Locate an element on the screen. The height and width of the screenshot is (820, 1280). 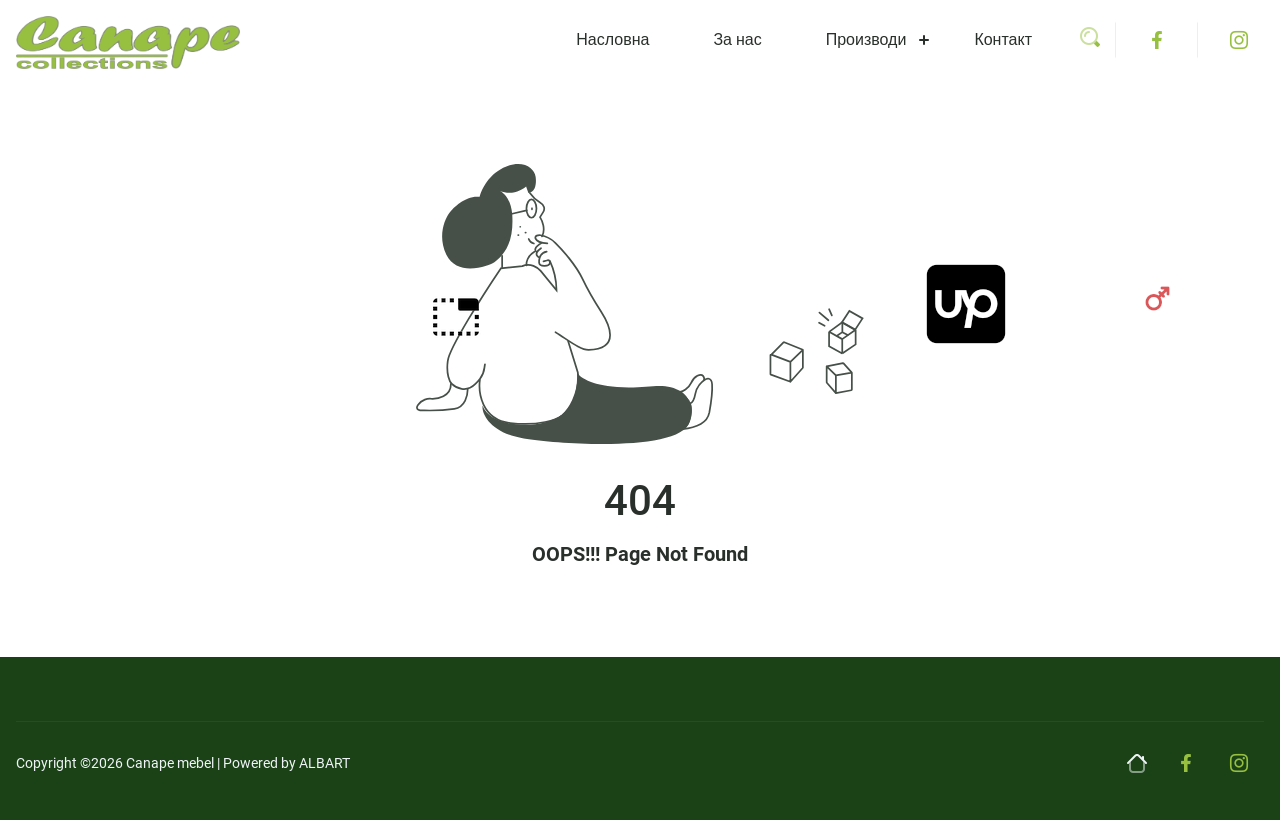
link to upwork freelancer profile is located at coordinates (966, 304).